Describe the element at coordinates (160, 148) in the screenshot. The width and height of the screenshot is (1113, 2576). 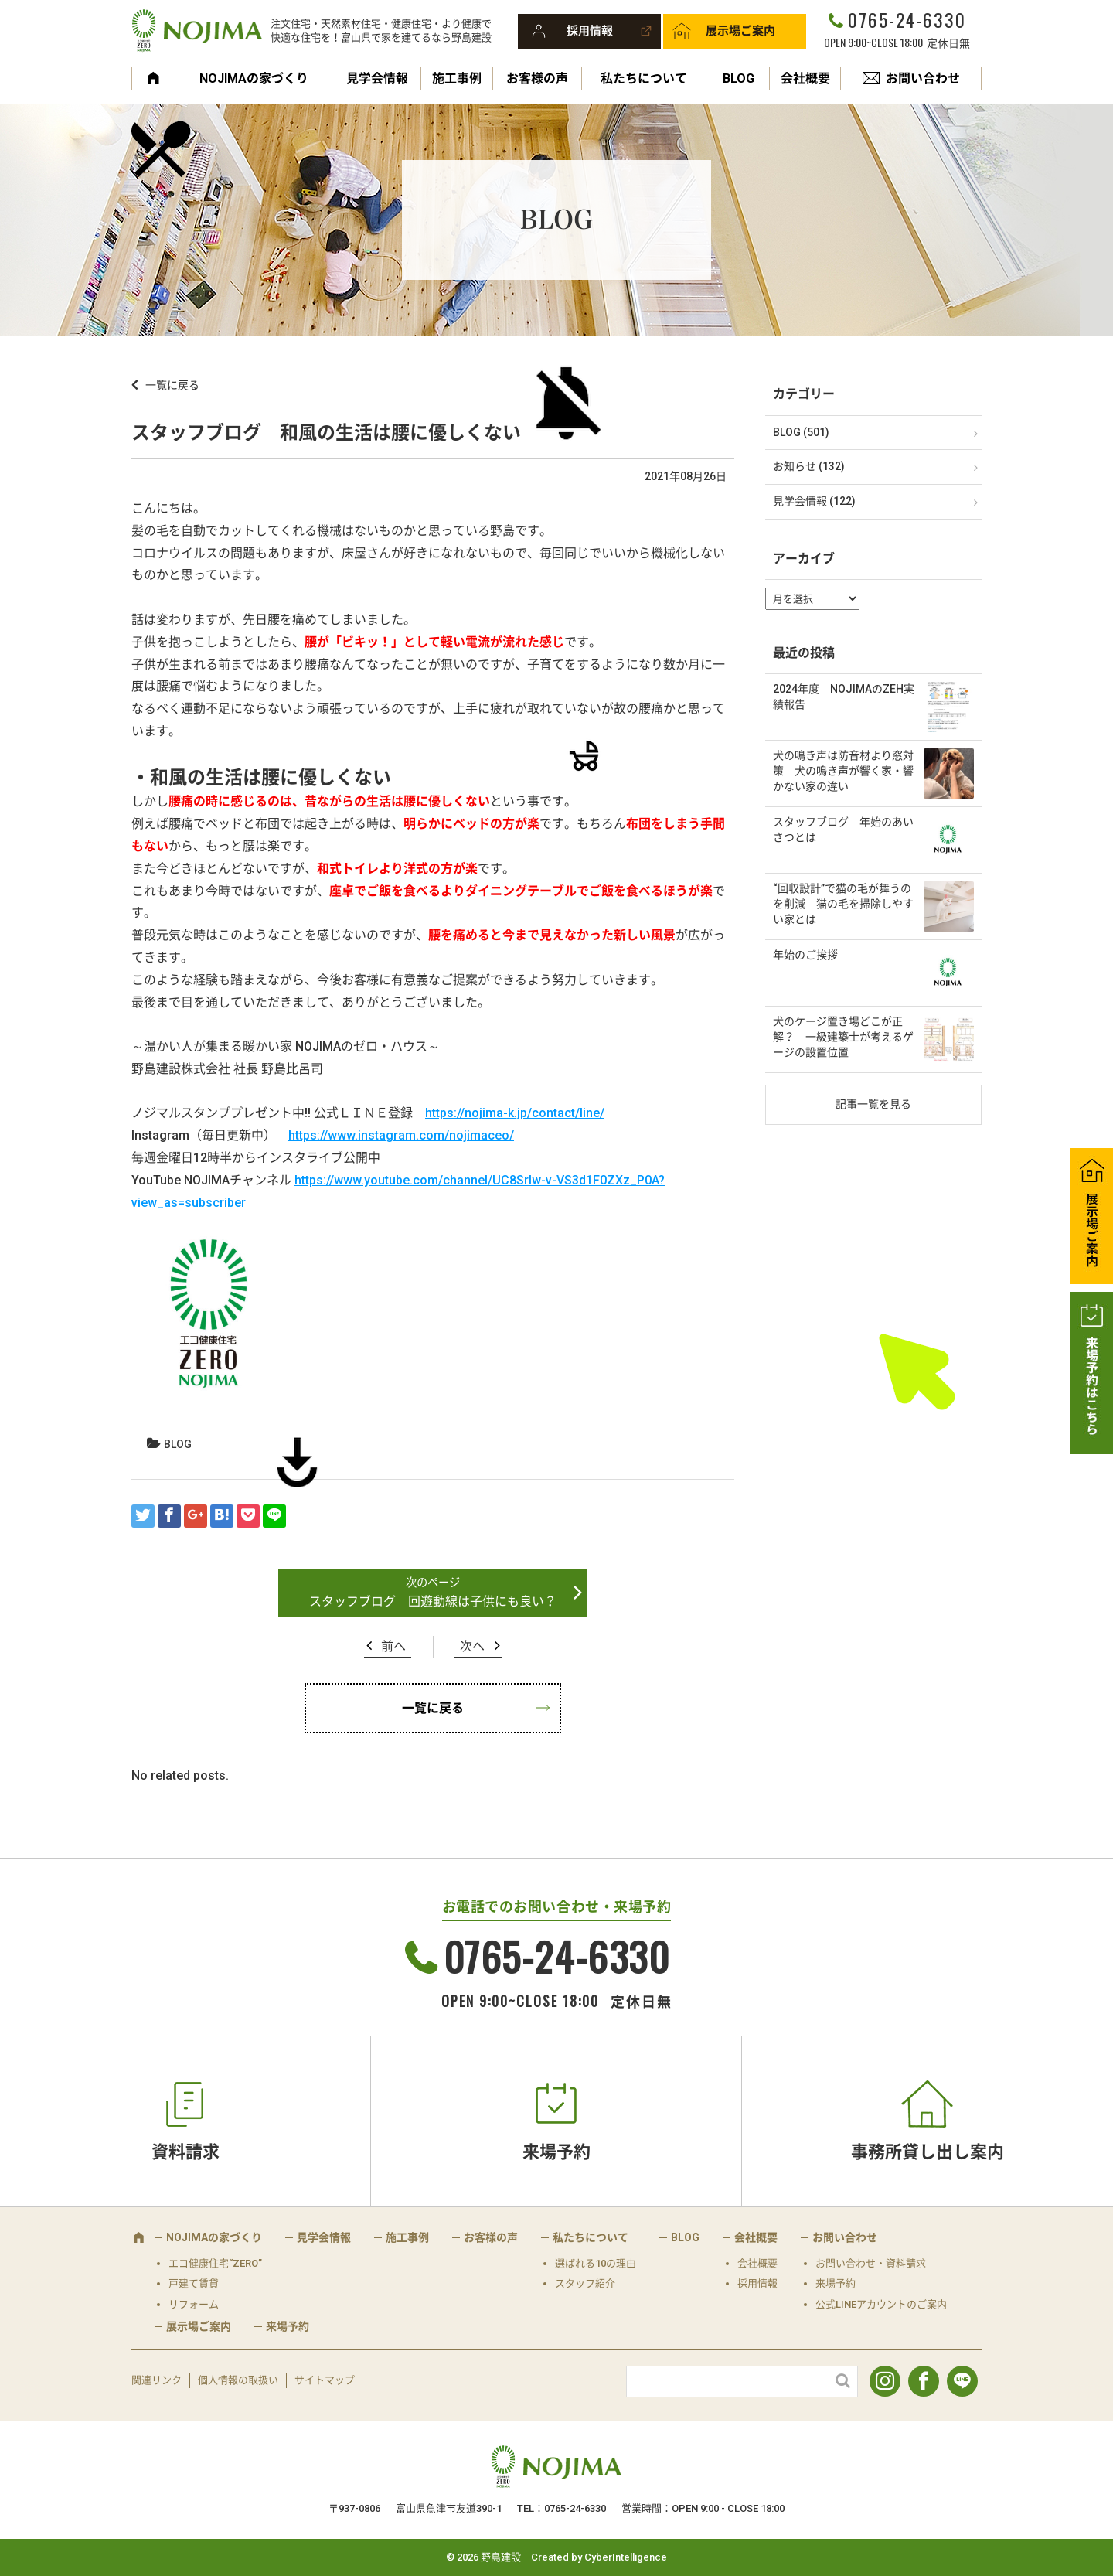
I see `find nearby restaurants` at that location.